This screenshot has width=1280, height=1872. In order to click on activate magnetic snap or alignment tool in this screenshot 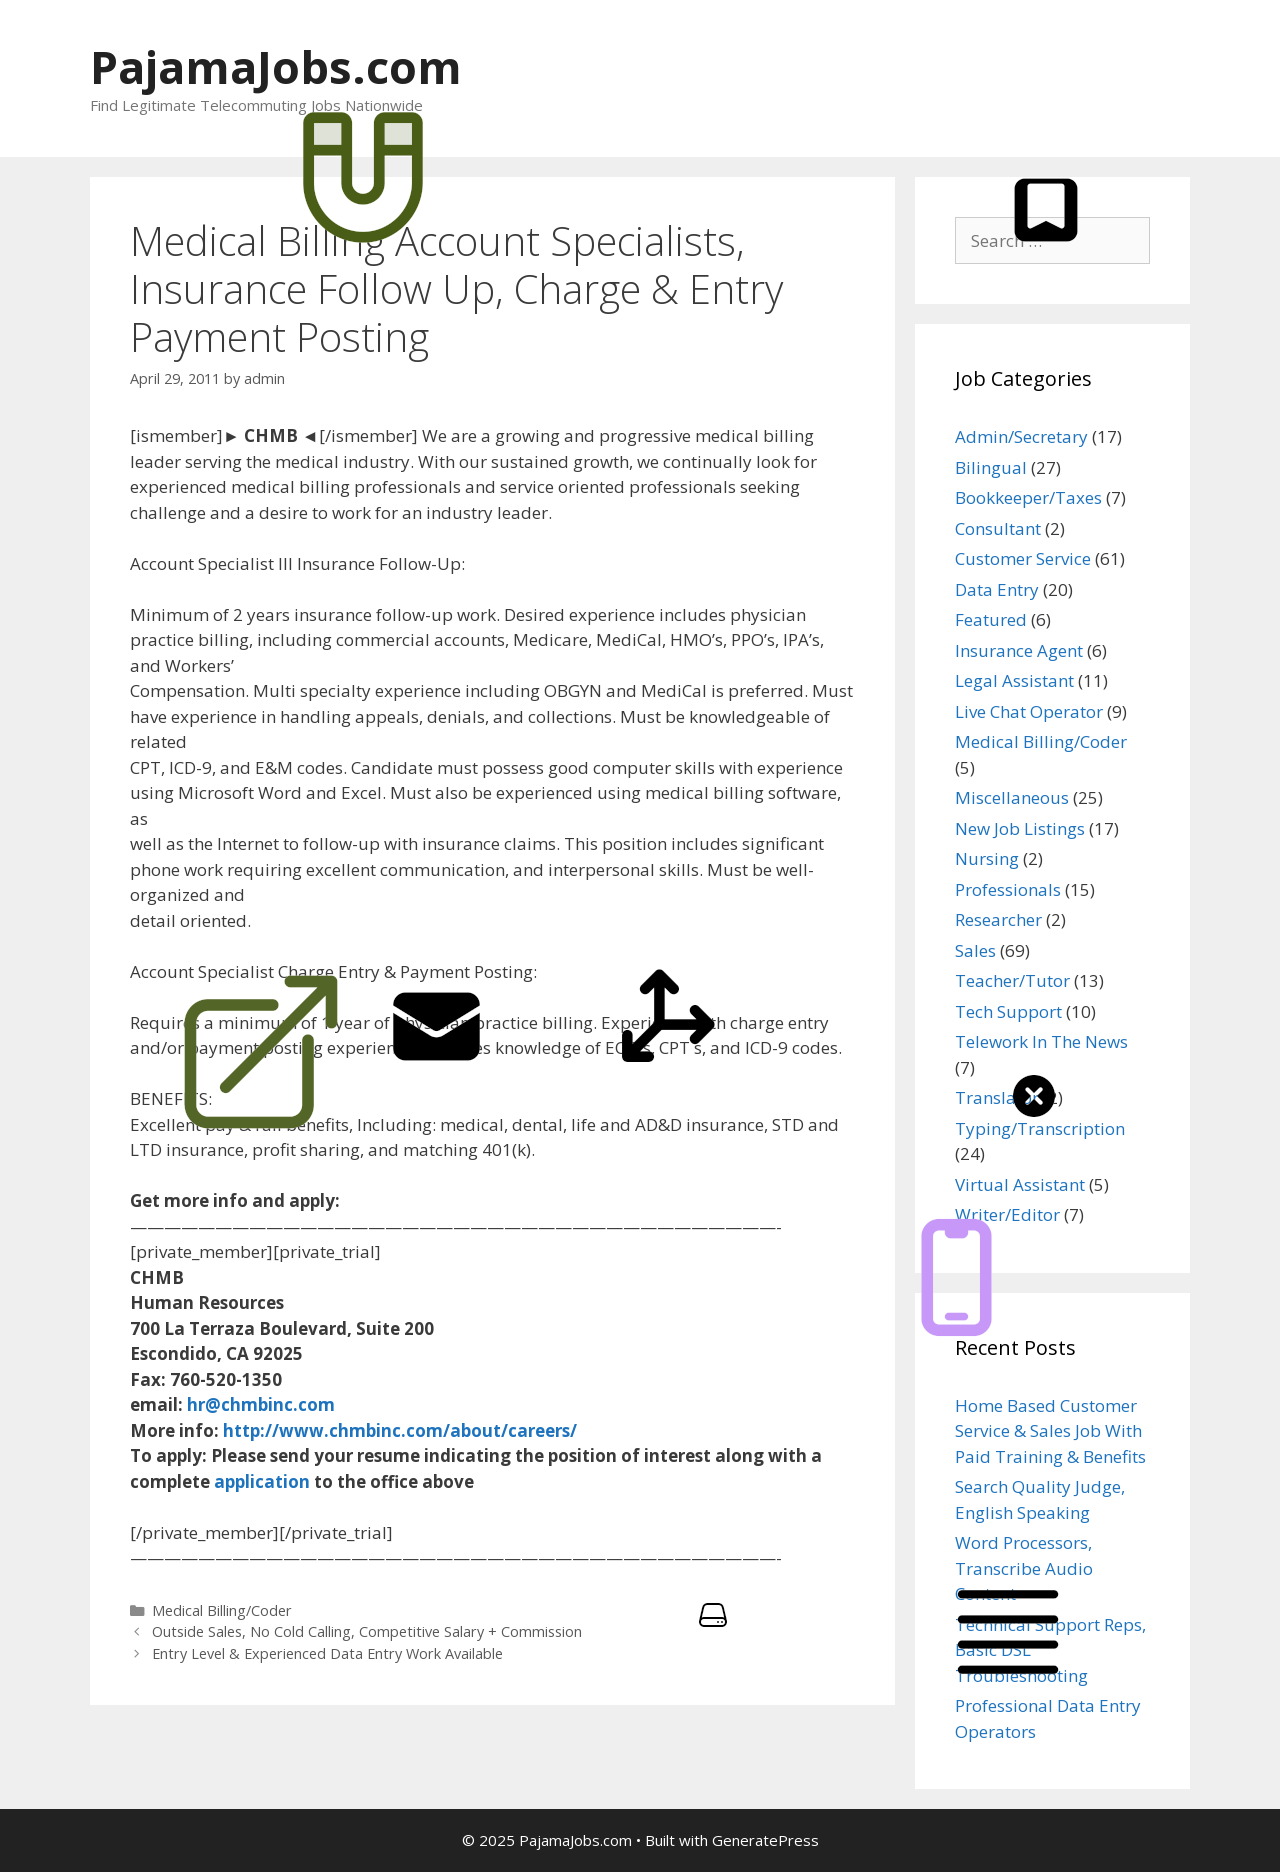, I will do `click(363, 172)`.